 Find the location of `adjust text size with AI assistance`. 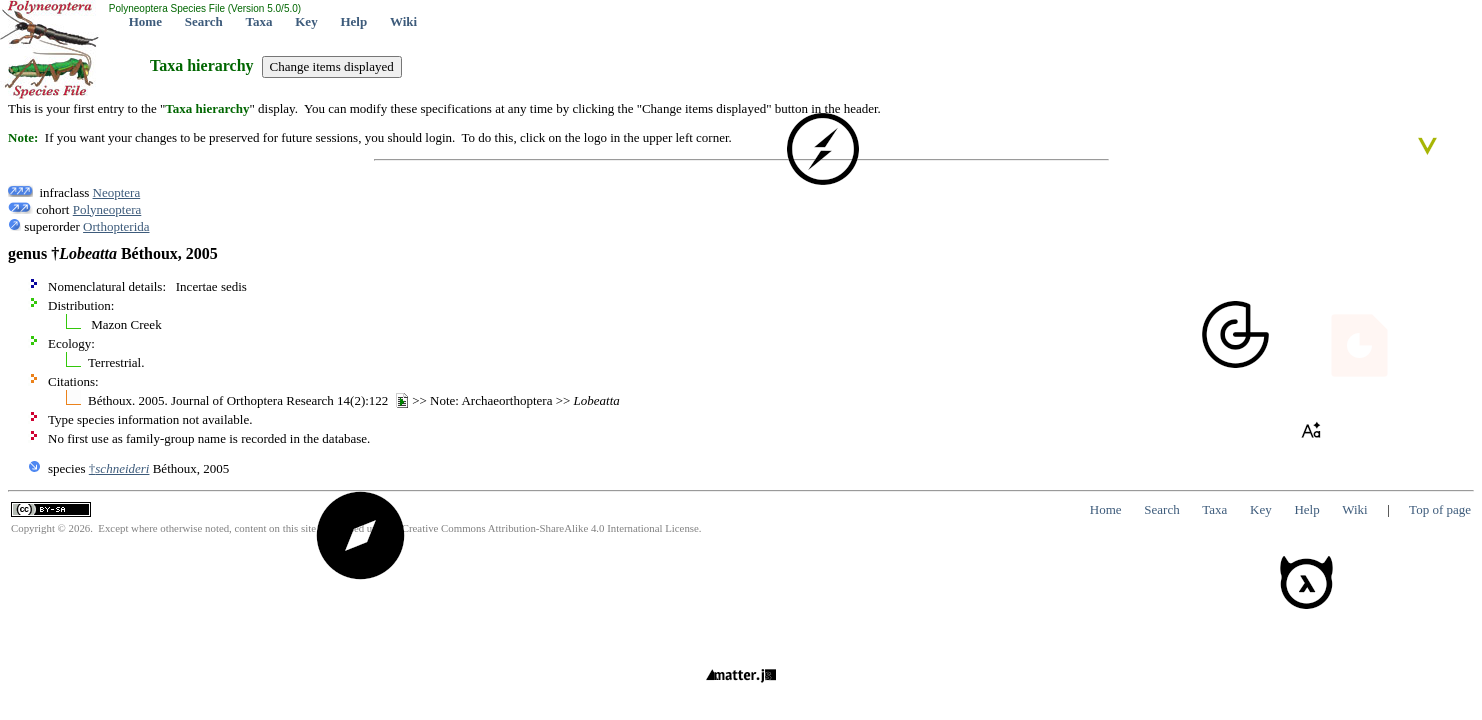

adjust text size with AI assistance is located at coordinates (1311, 431).